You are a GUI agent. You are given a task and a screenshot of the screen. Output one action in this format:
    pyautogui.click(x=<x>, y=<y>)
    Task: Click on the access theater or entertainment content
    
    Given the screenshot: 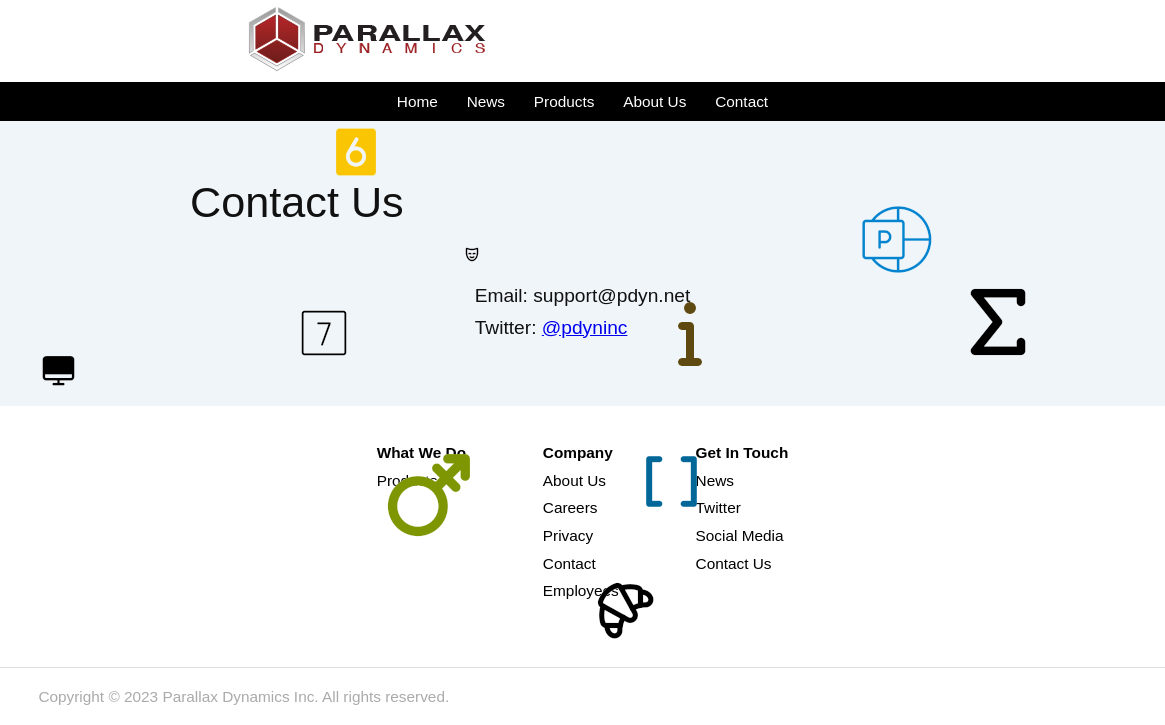 What is the action you would take?
    pyautogui.click(x=472, y=254)
    